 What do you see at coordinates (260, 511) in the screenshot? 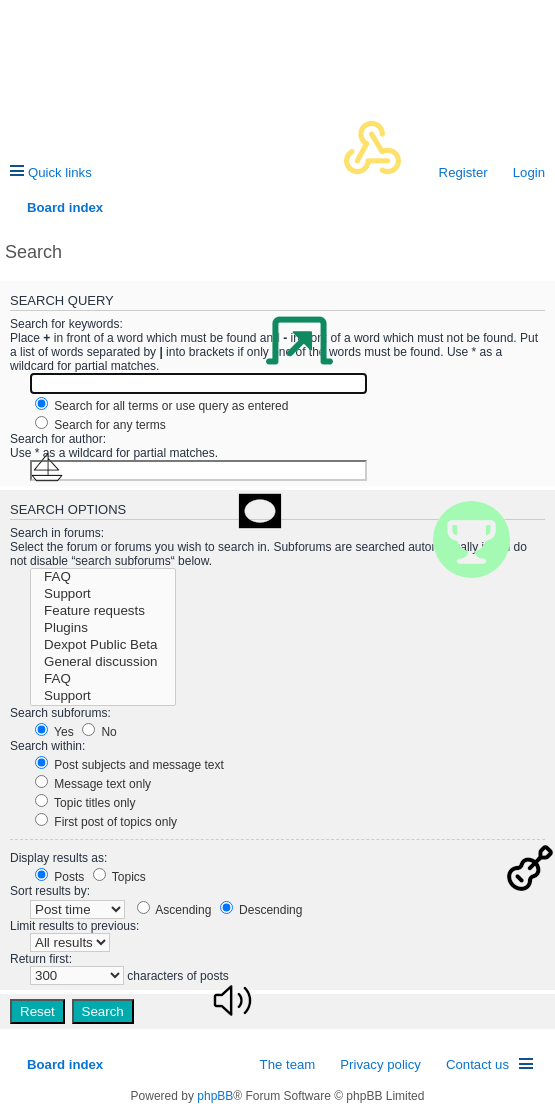
I see `apply vignette effect to photo` at bounding box center [260, 511].